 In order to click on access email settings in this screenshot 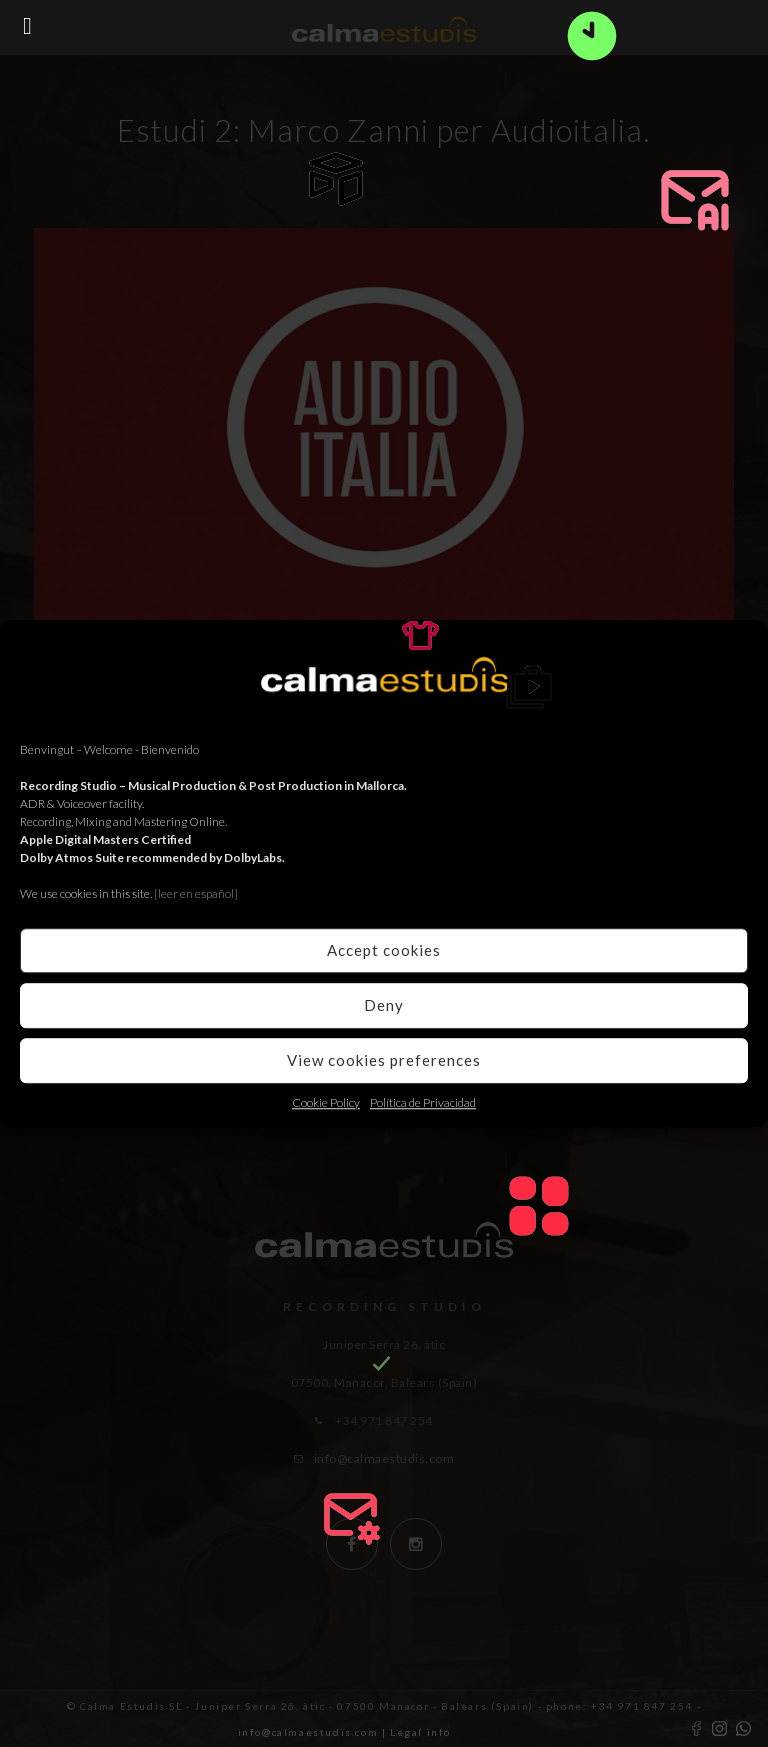, I will do `click(350, 1514)`.